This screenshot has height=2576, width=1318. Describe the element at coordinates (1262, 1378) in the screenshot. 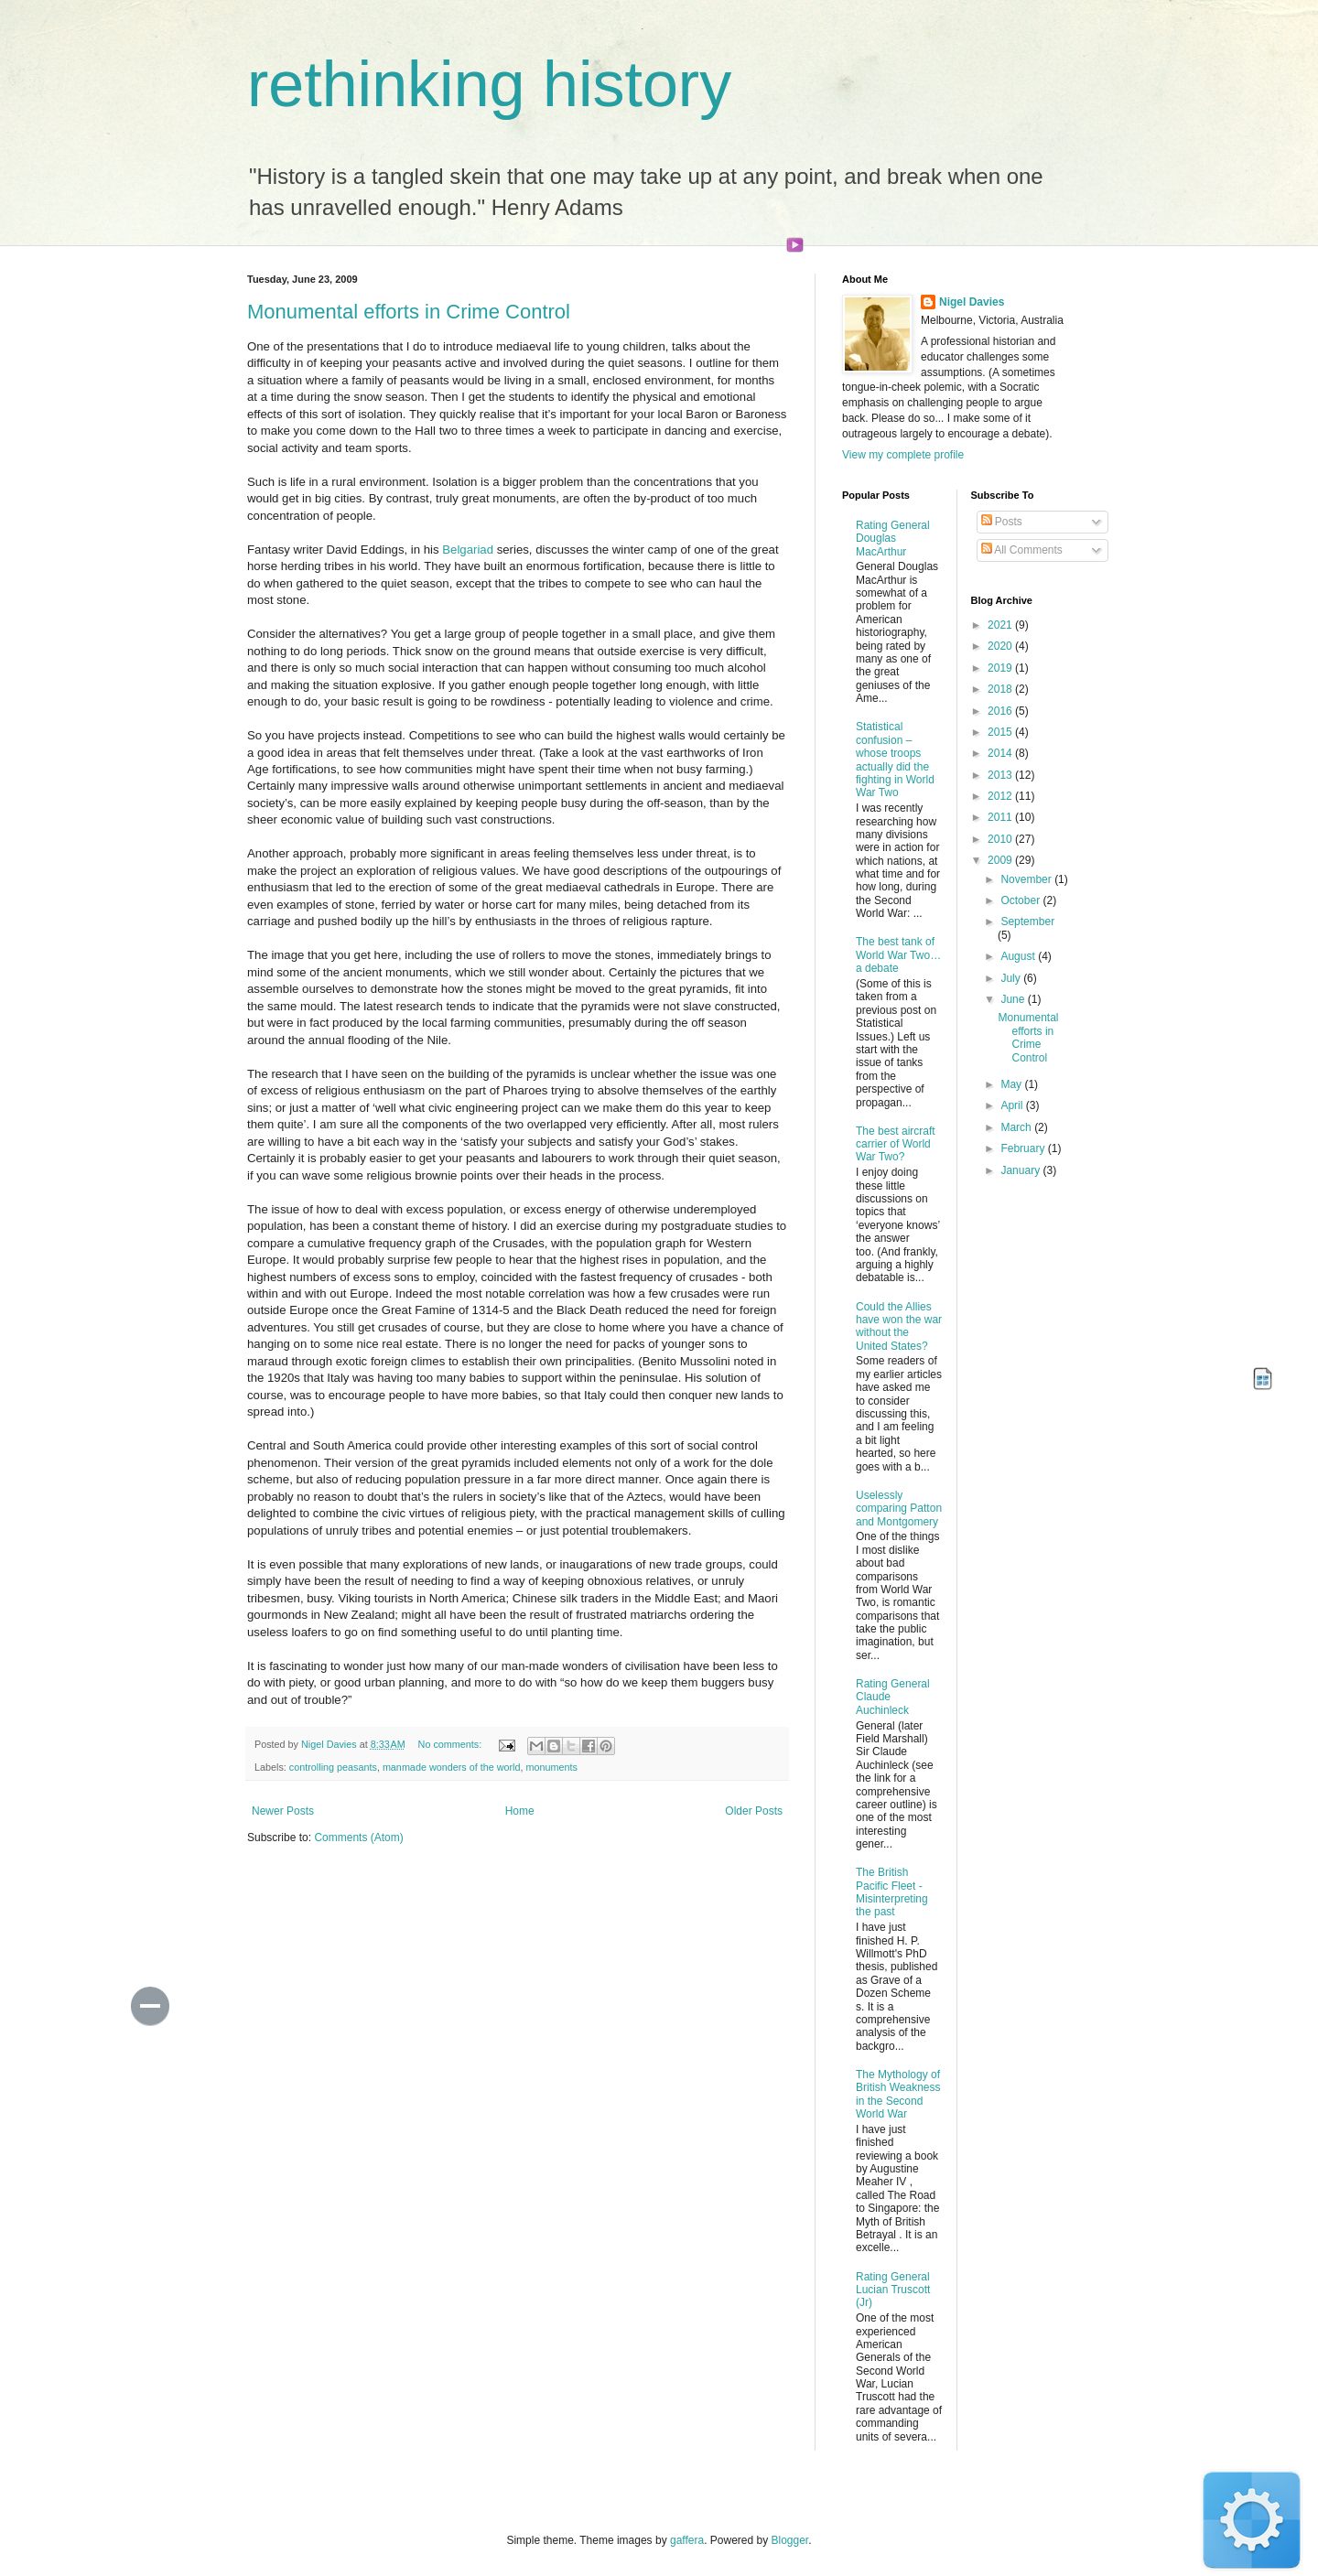

I see `open an opendocument master document file` at that location.